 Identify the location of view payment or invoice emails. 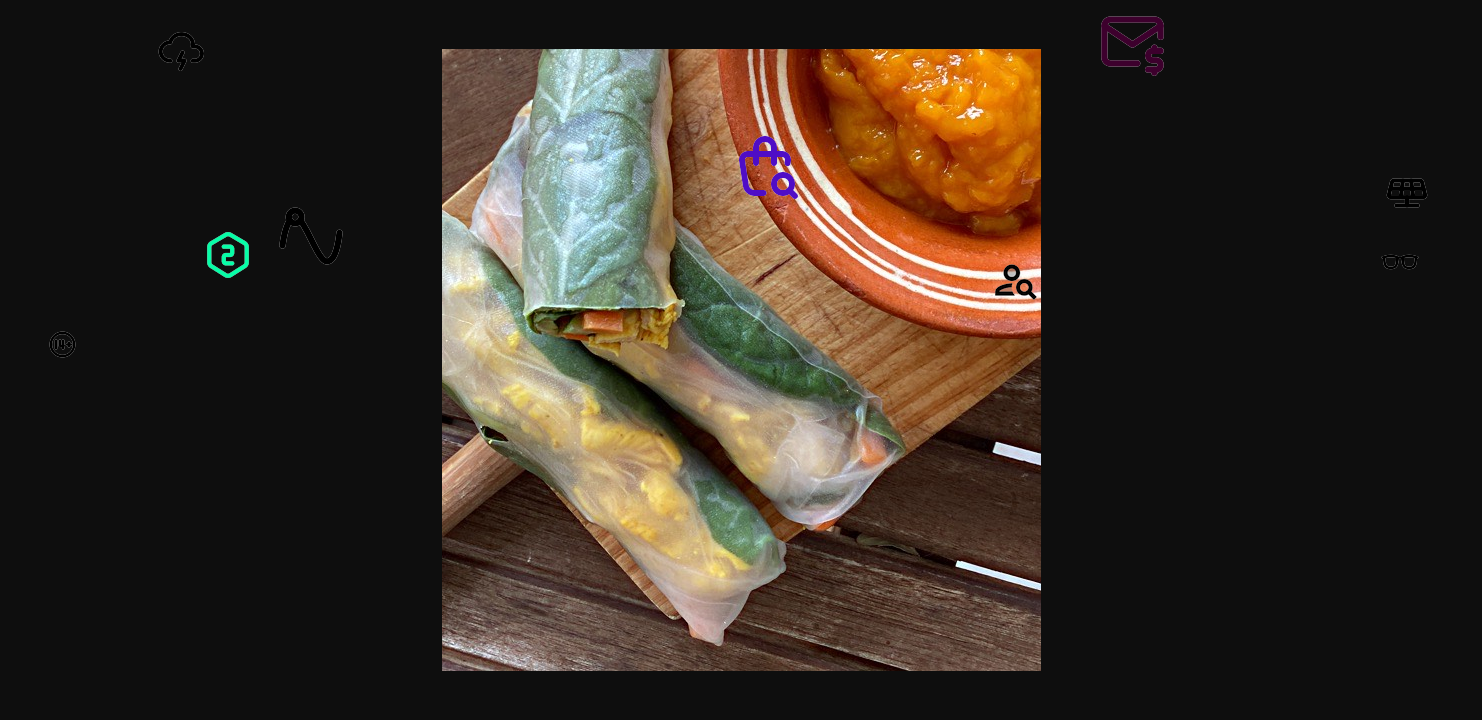
(1132, 41).